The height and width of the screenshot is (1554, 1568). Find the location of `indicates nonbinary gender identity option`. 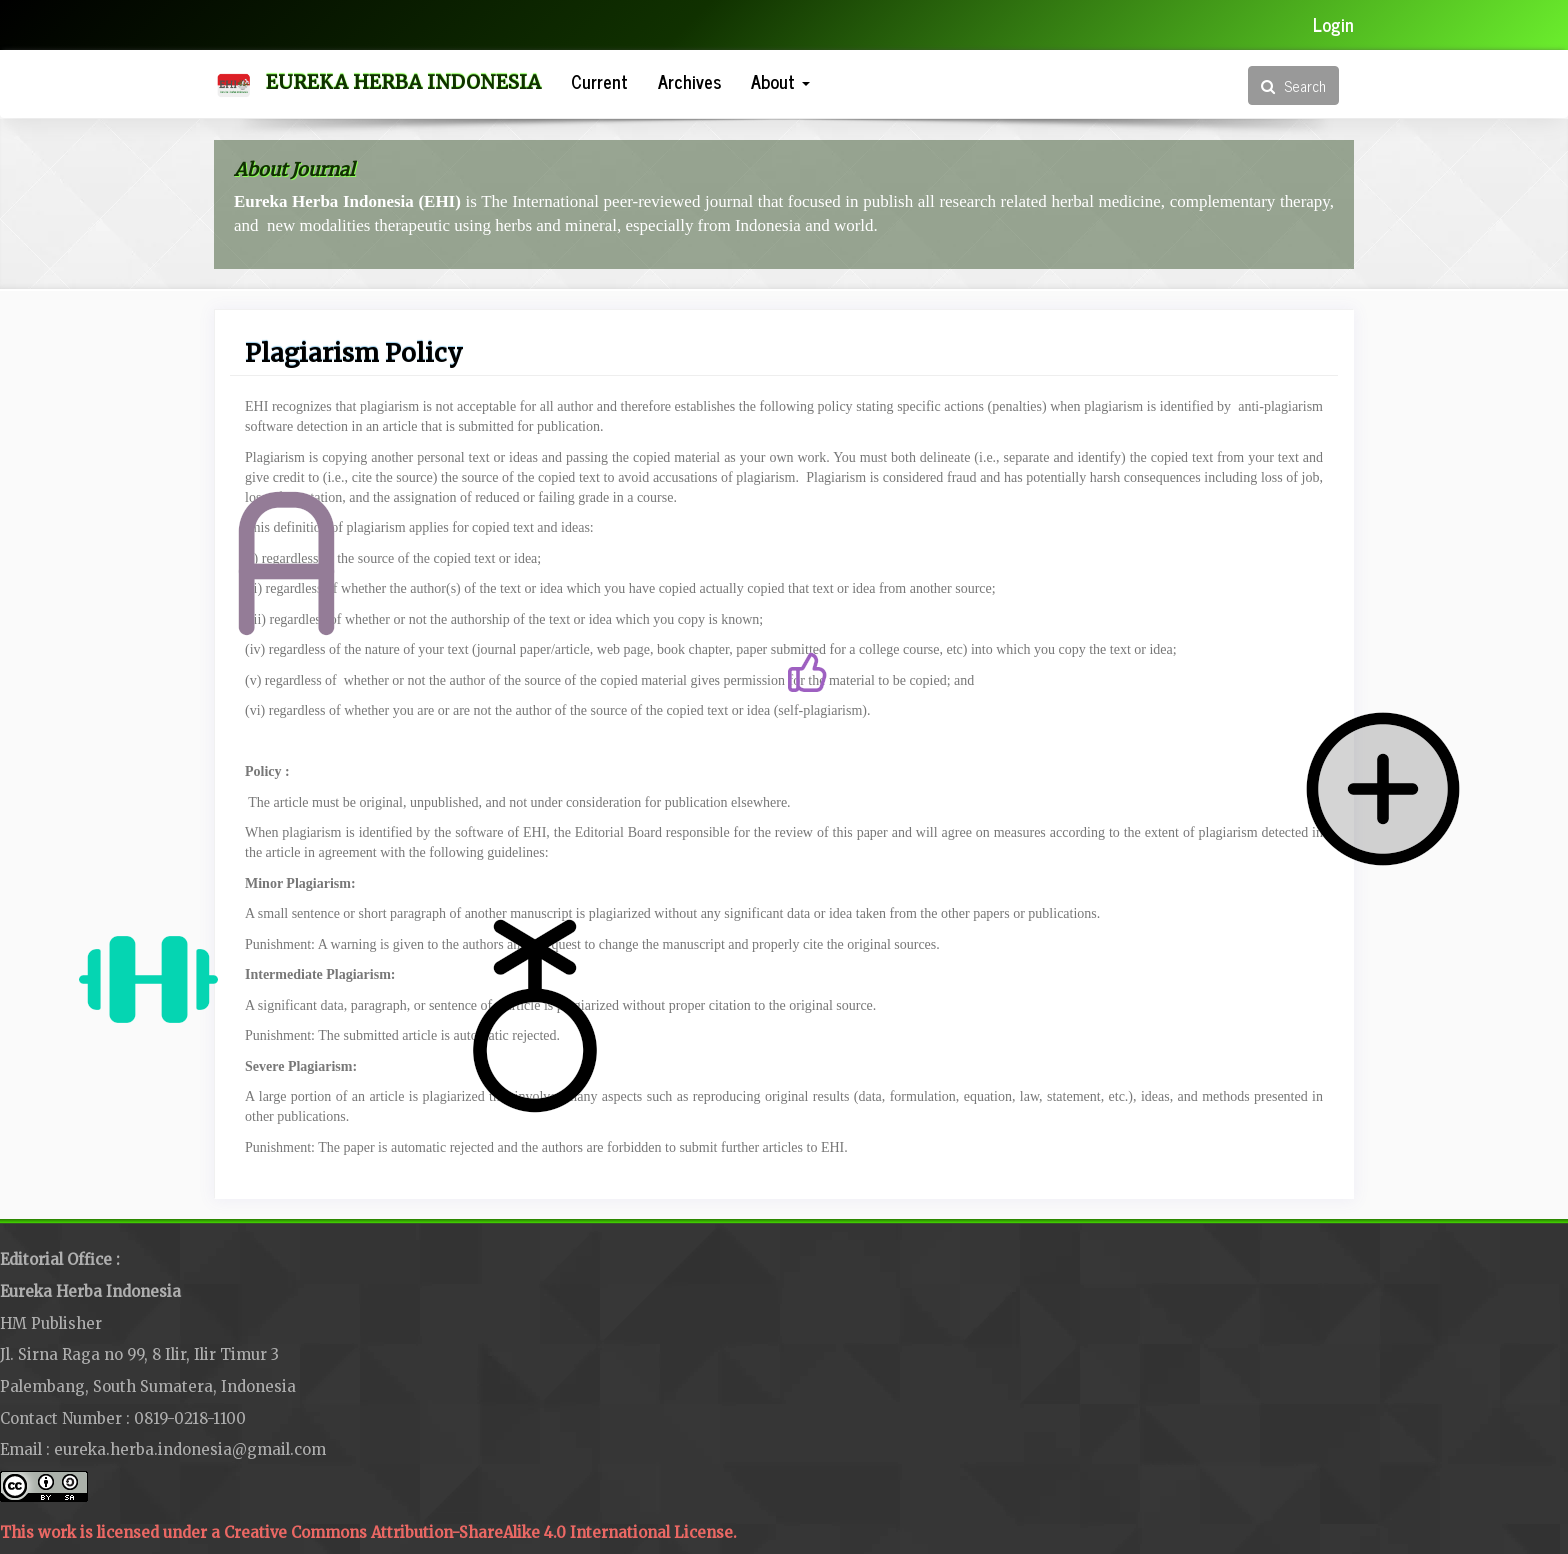

indicates nonbinary gender identity option is located at coordinates (535, 1016).